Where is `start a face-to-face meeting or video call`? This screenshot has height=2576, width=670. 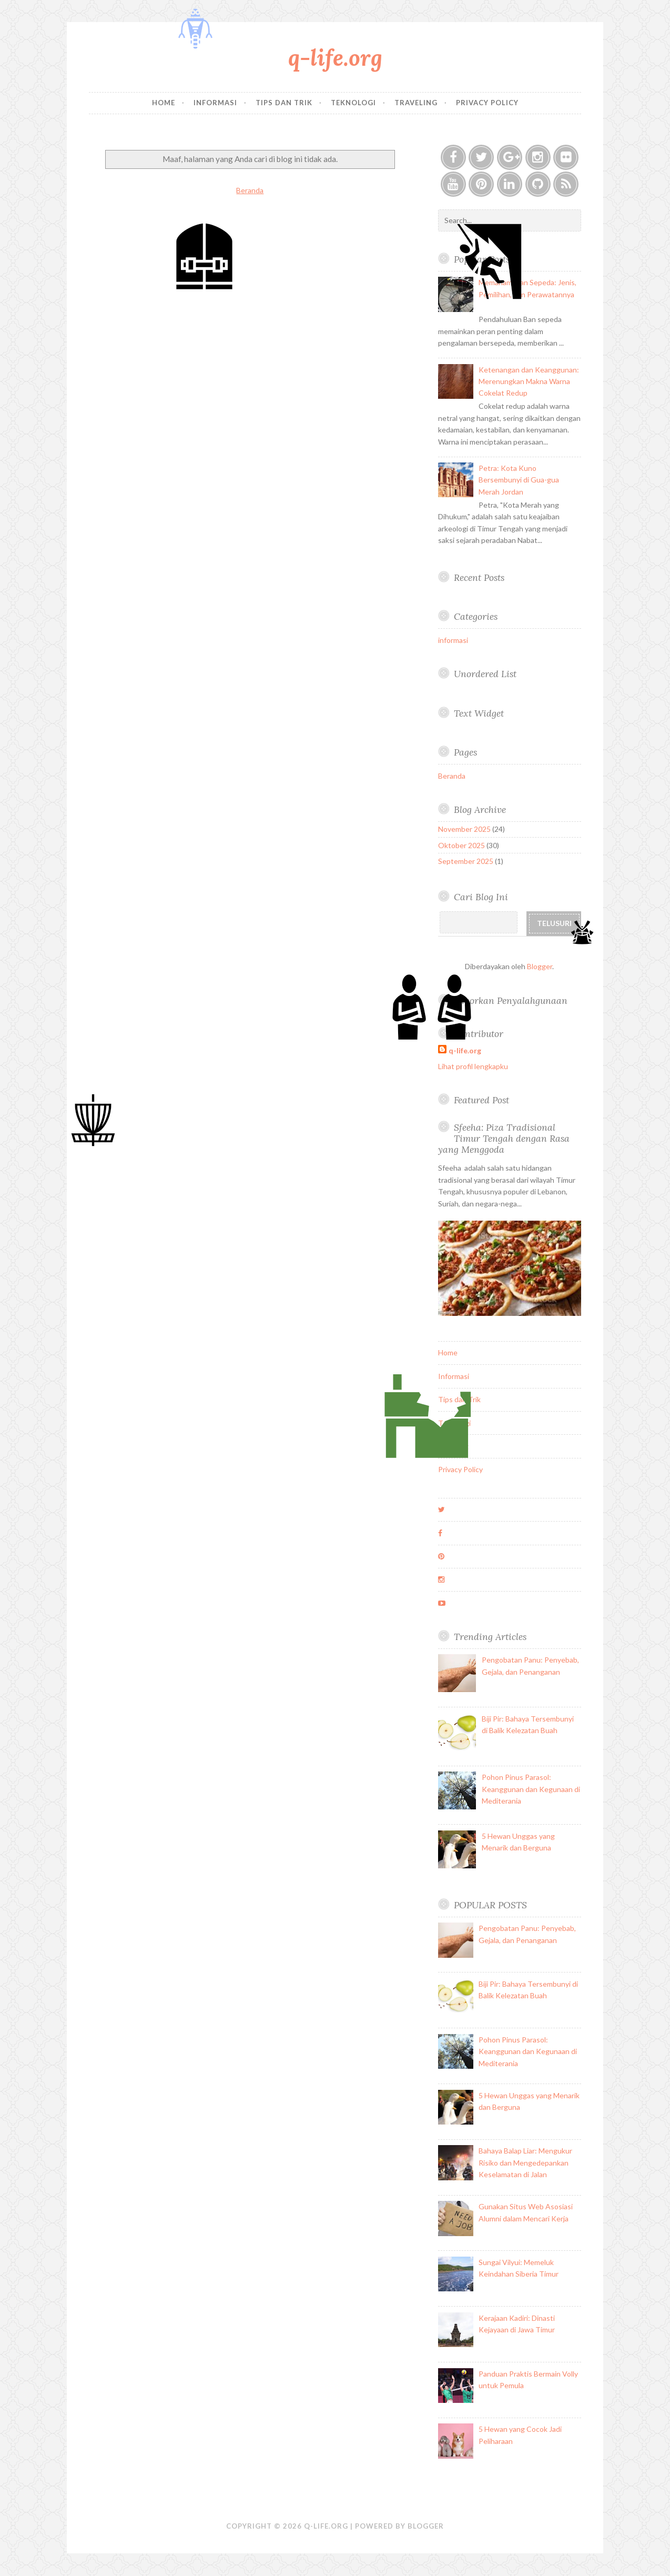 start a face-to-face meeting or video call is located at coordinates (432, 1007).